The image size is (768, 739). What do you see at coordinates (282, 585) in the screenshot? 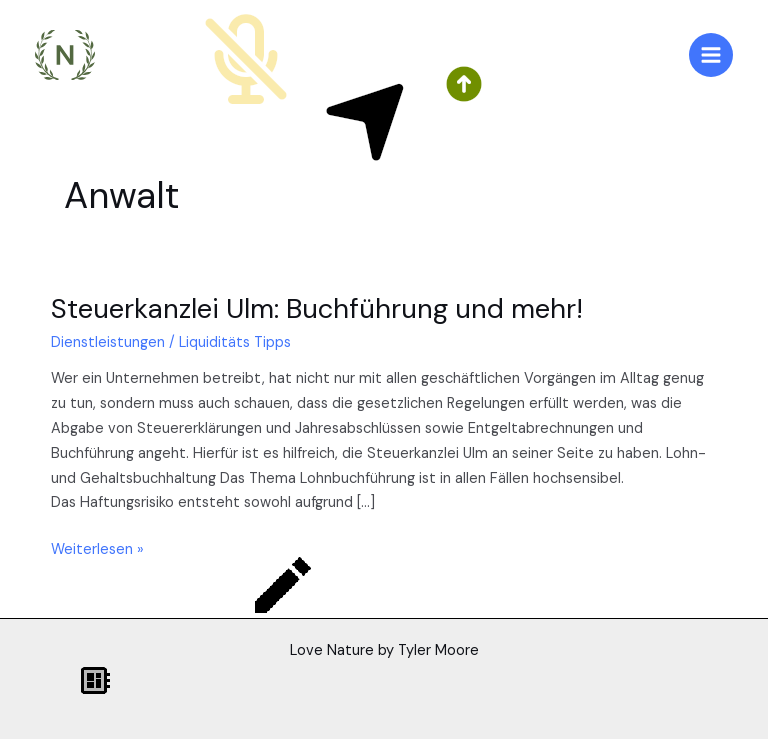
I see `edit or modify content` at bounding box center [282, 585].